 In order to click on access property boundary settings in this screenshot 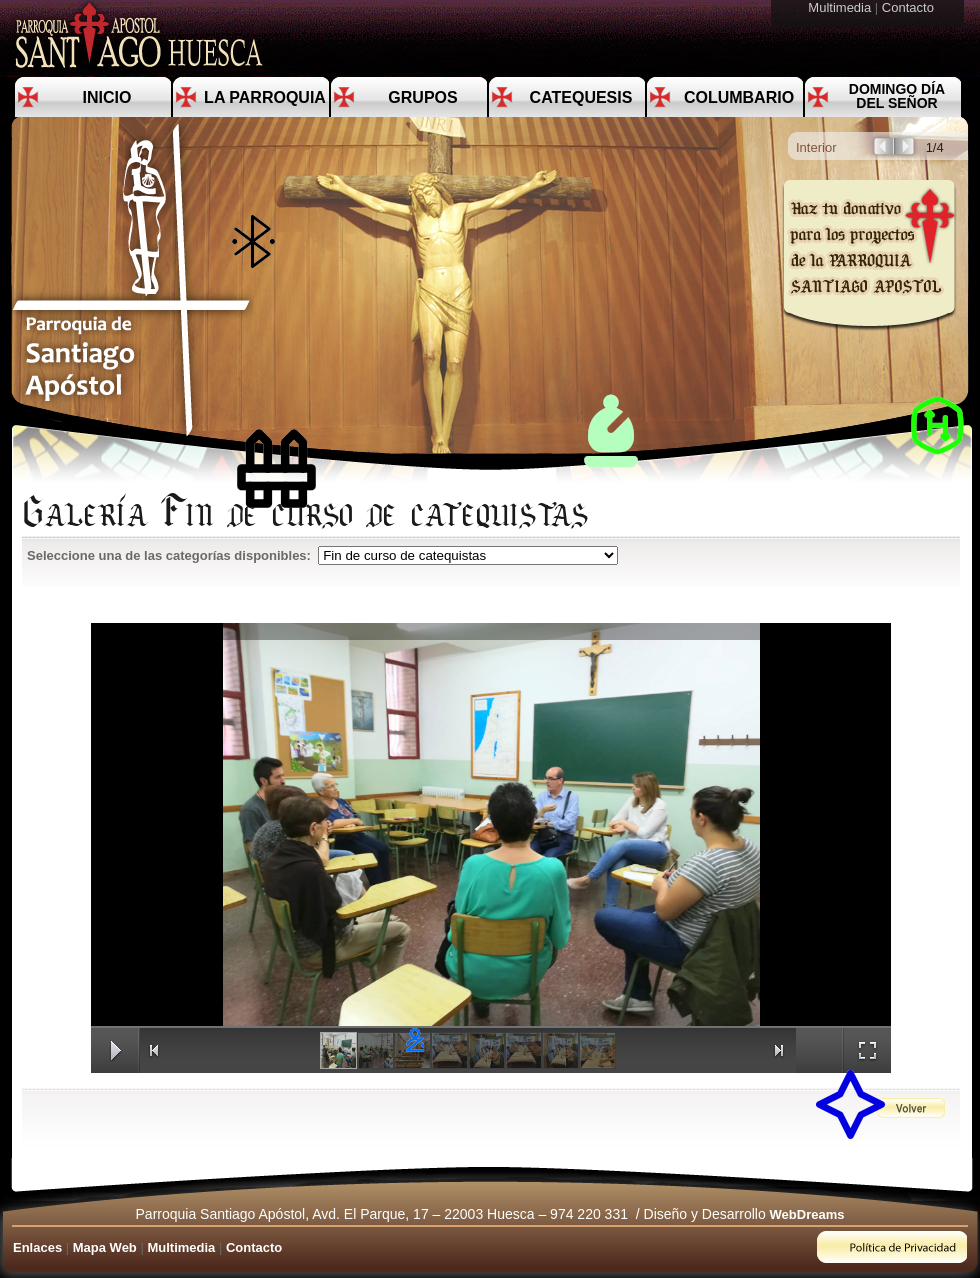, I will do `click(276, 468)`.